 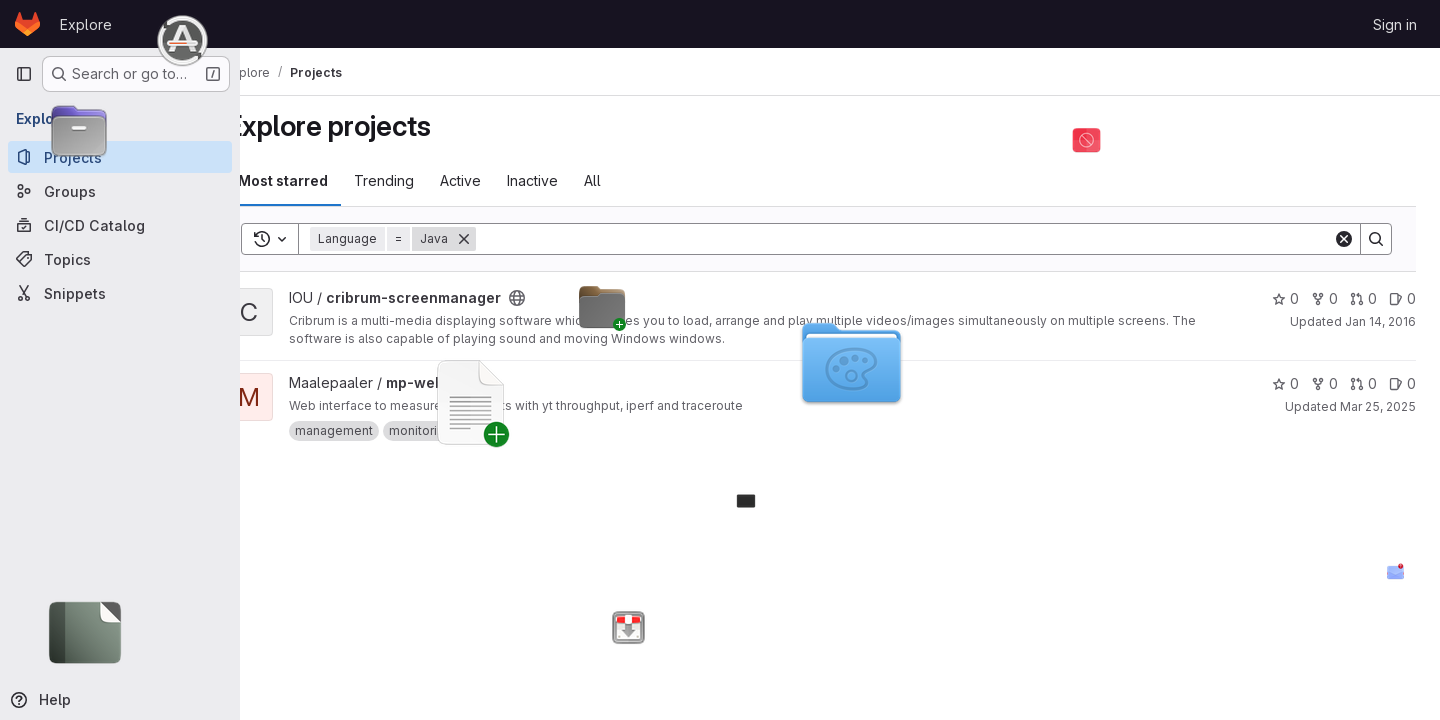 I want to click on create a new folder, so click(x=602, y=307).